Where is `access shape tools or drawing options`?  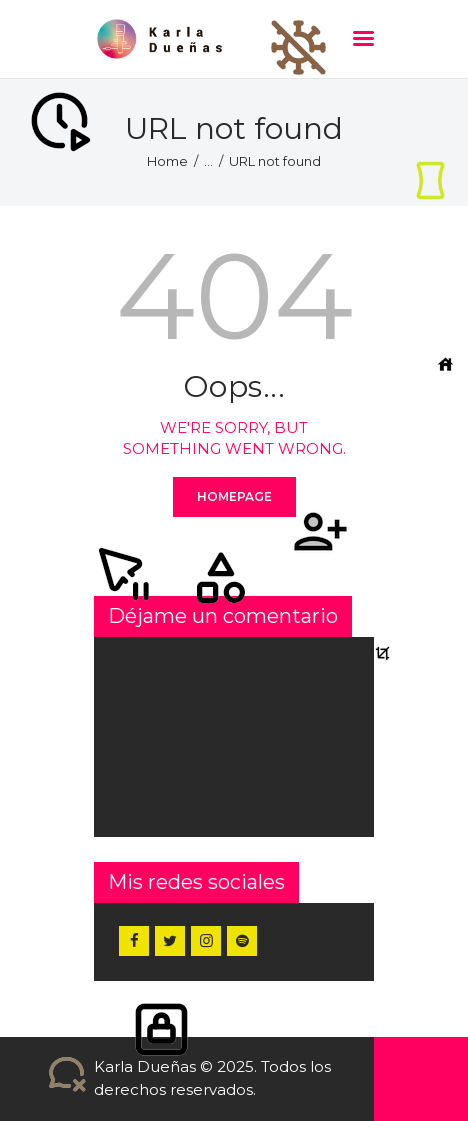 access shape tools or drawing options is located at coordinates (221, 579).